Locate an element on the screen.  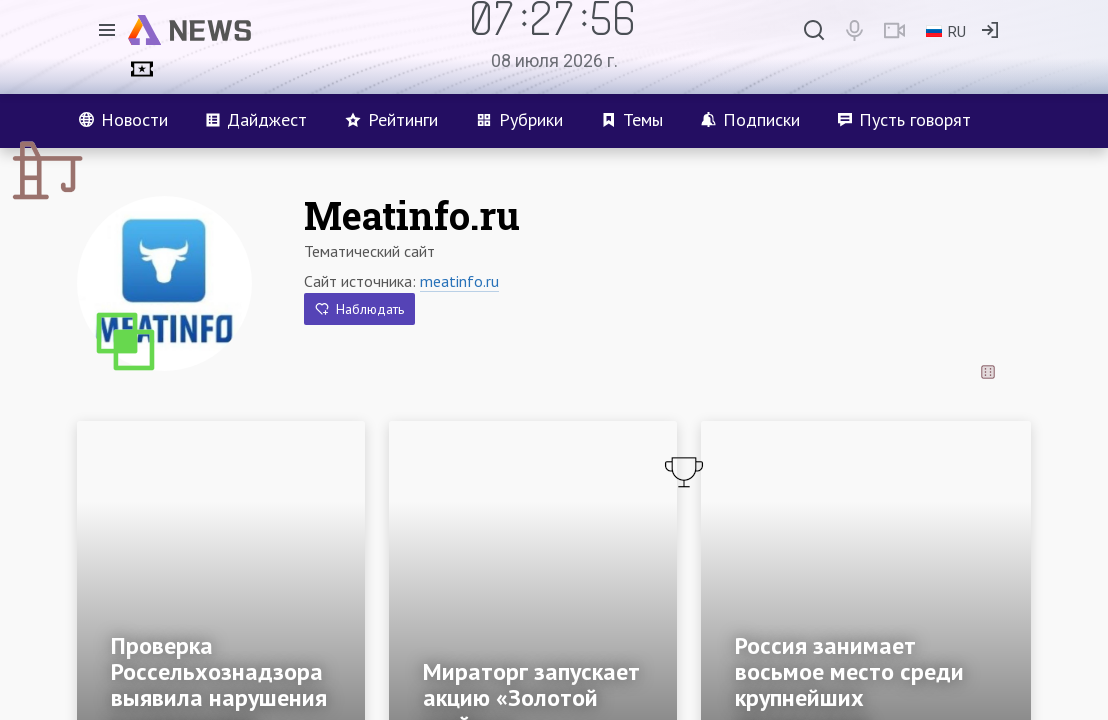
combine or merge selected layers is located at coordinates (125, 341).